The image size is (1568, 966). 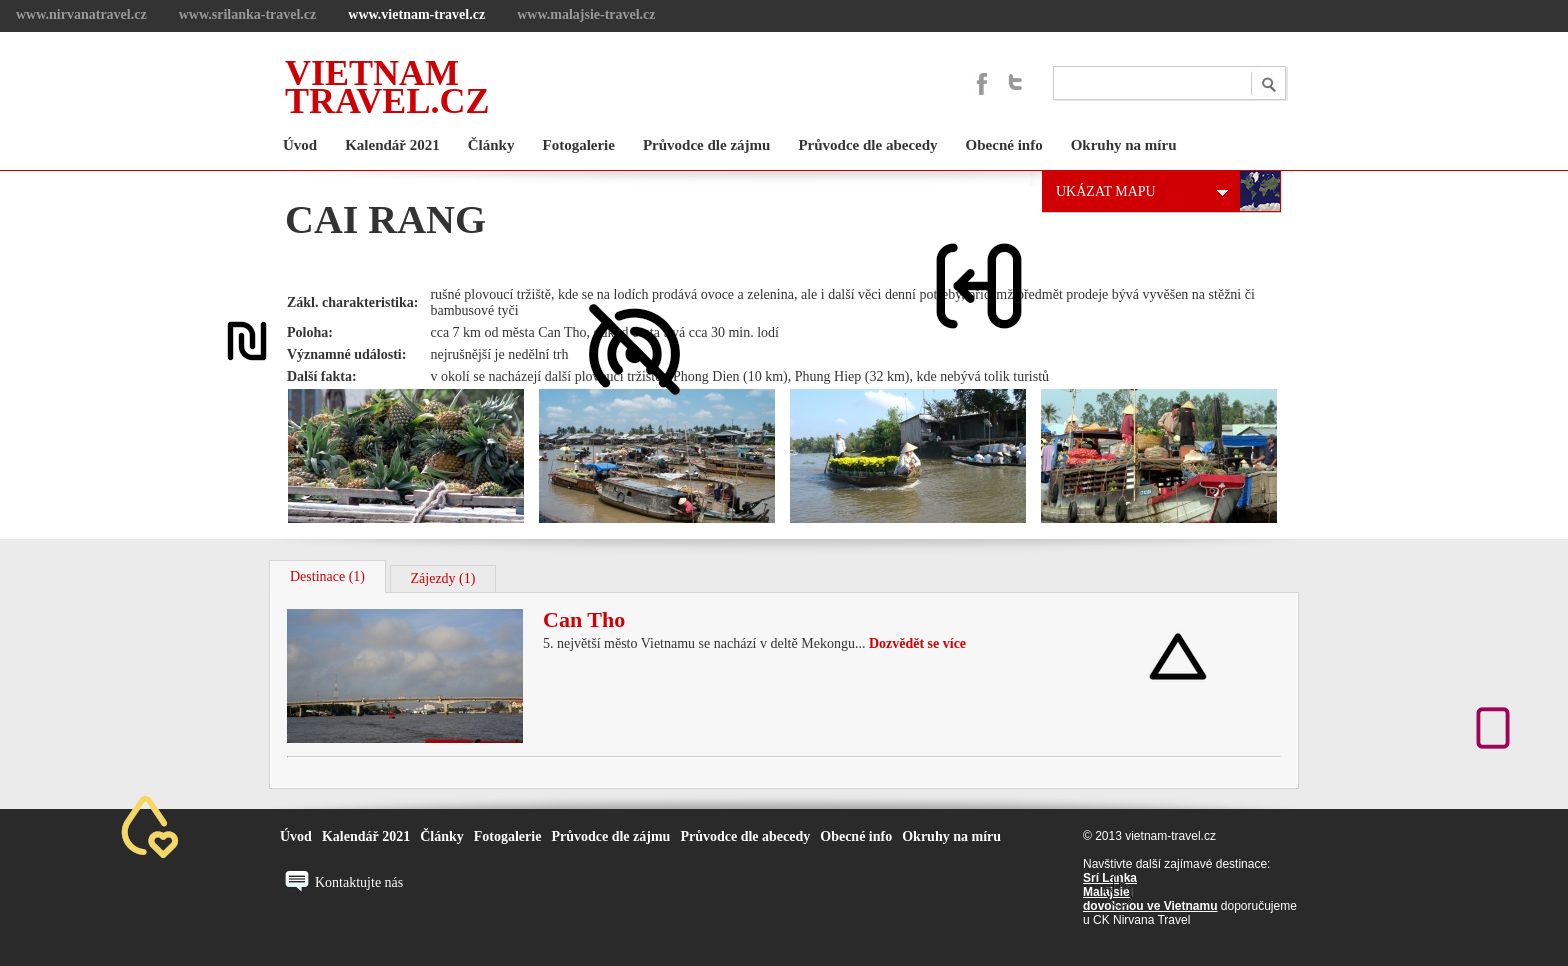 What do you see at coordinates (1178, 655) in the screenshot?
I see `view change history or version log` at bounding box center [1178, 655].